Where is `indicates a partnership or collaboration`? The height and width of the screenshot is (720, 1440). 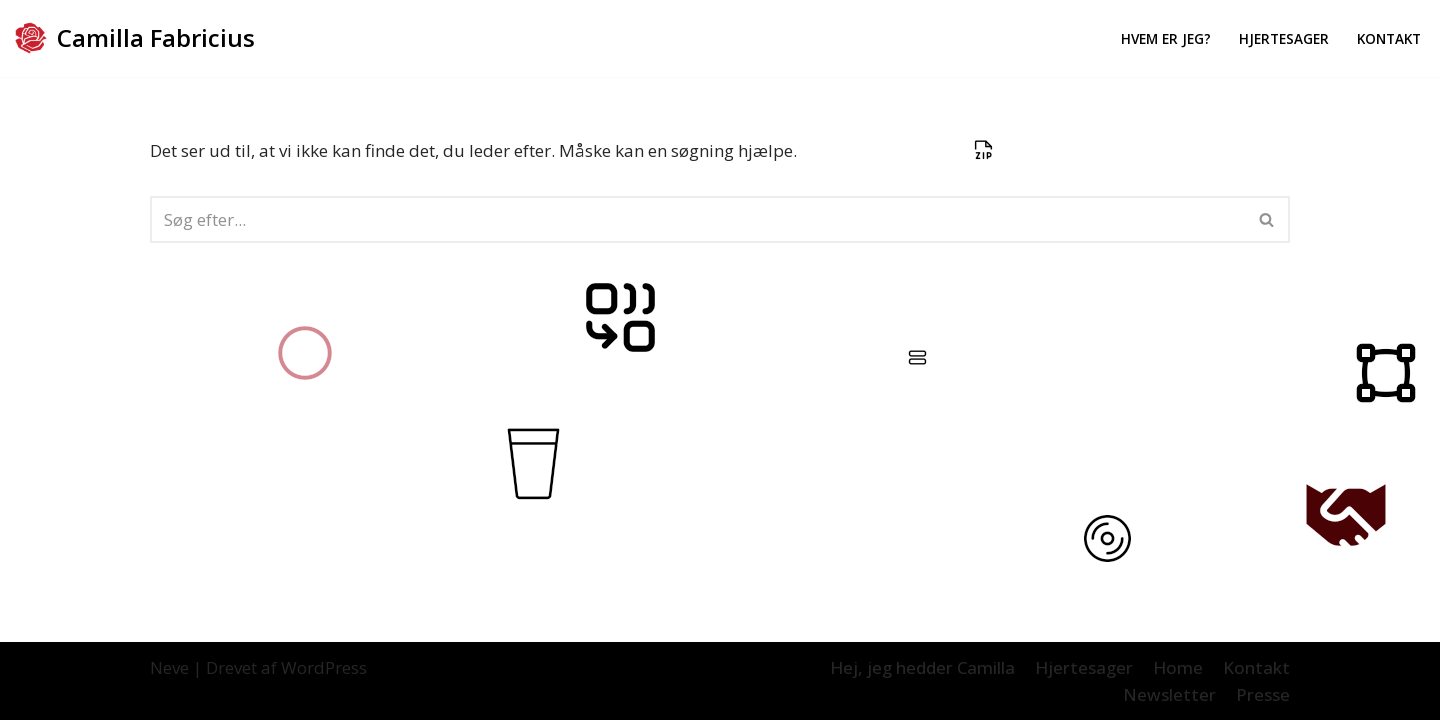
indicates a partnership or collaboration is located at coordinates (1346, 515).